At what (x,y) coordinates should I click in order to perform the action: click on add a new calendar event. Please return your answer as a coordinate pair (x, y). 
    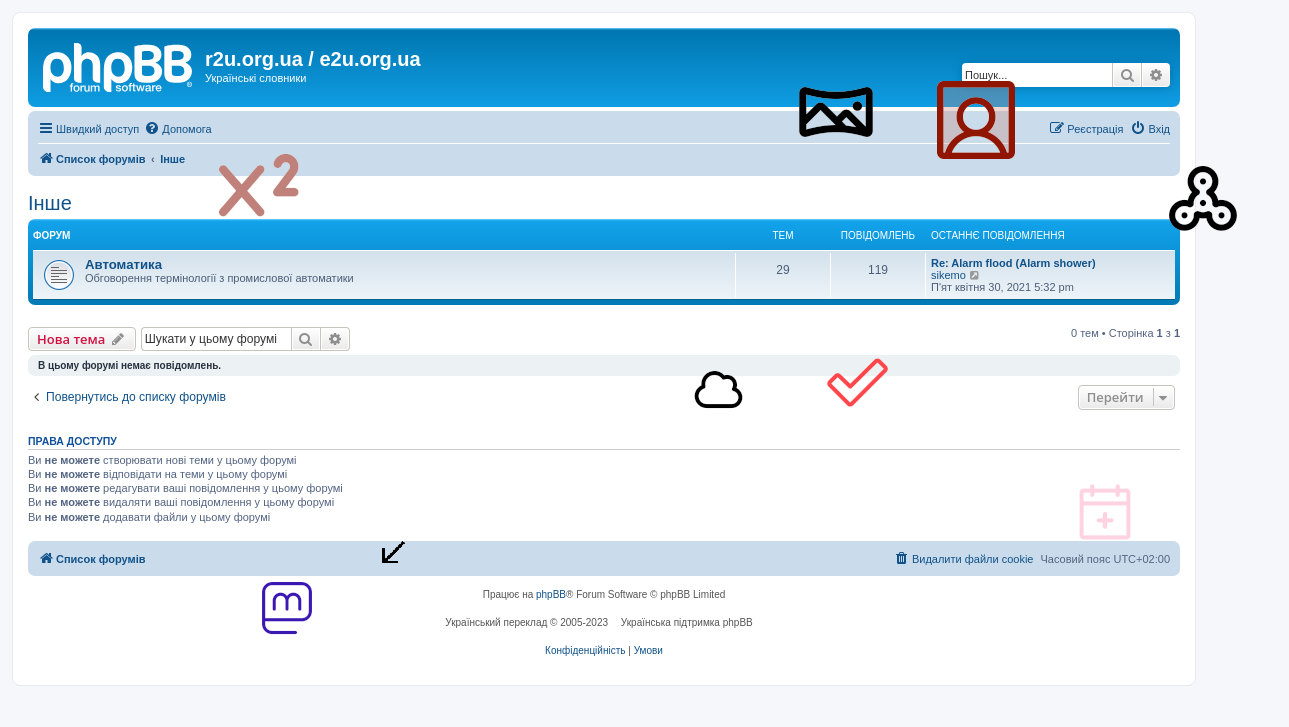
    Looking at the image, I should click on (1105, 514).